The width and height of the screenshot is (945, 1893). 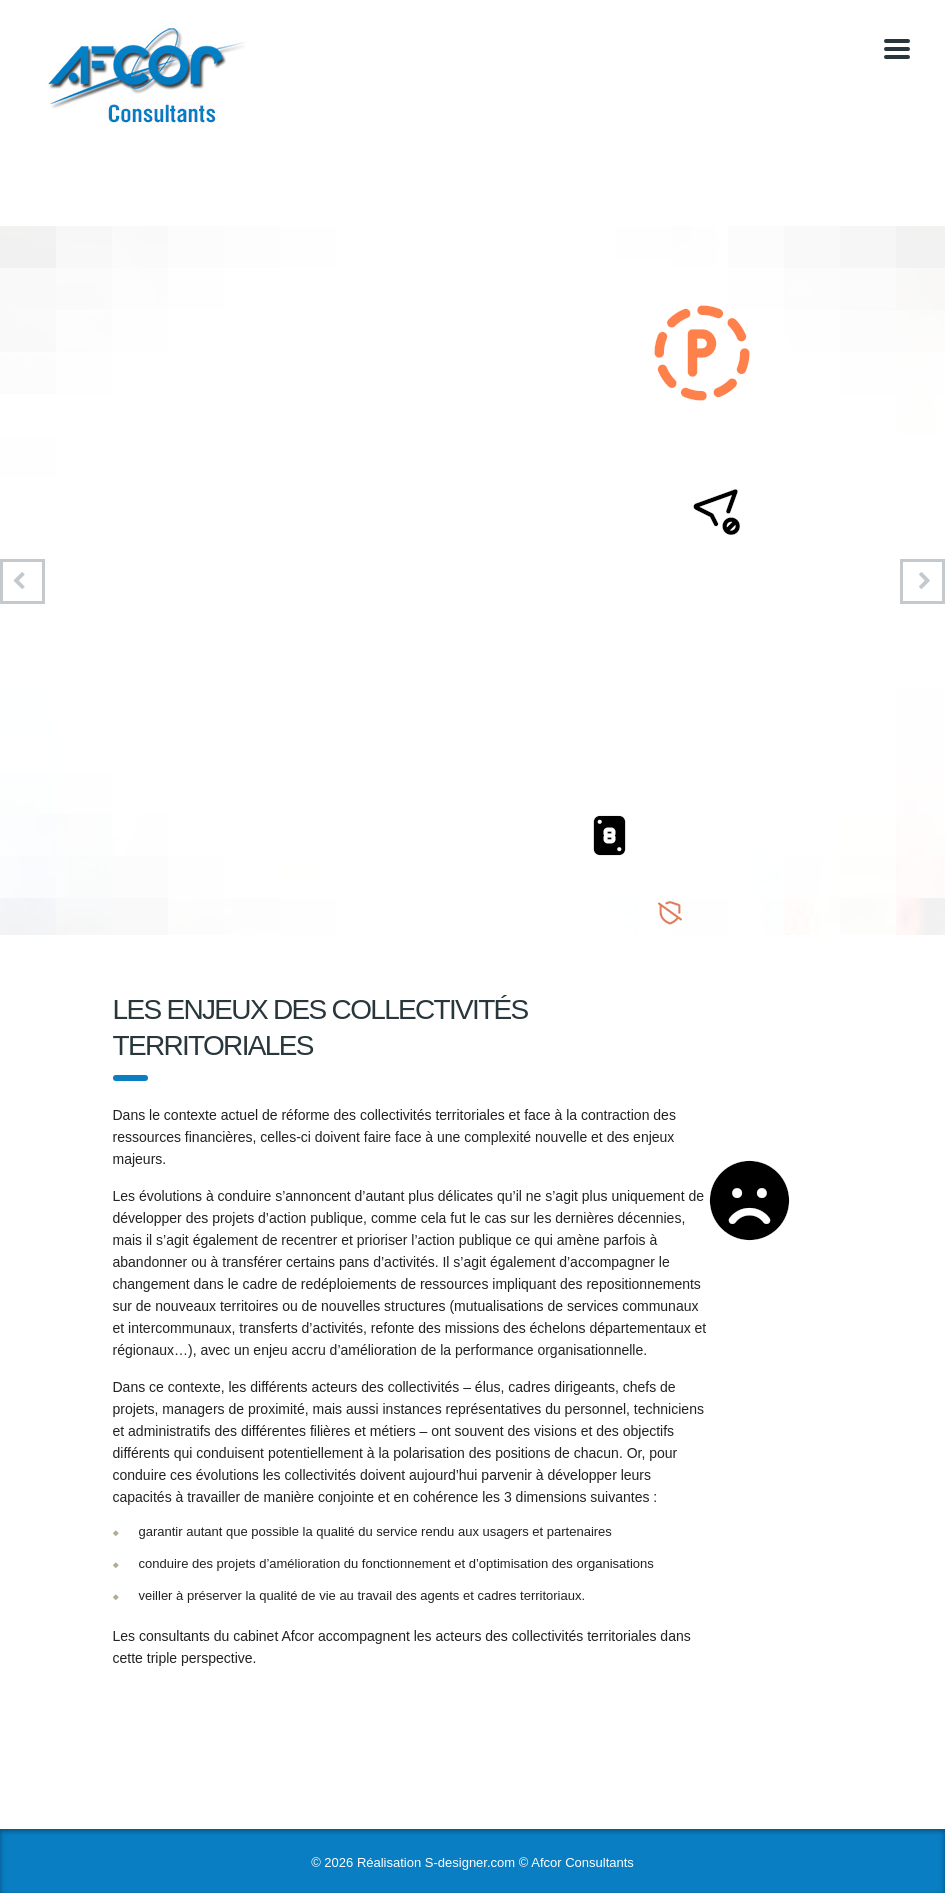 What do you see at coordinates (716, 511) in the screenshot?
I see `disable location sharing` at bounding box center [716, 511].